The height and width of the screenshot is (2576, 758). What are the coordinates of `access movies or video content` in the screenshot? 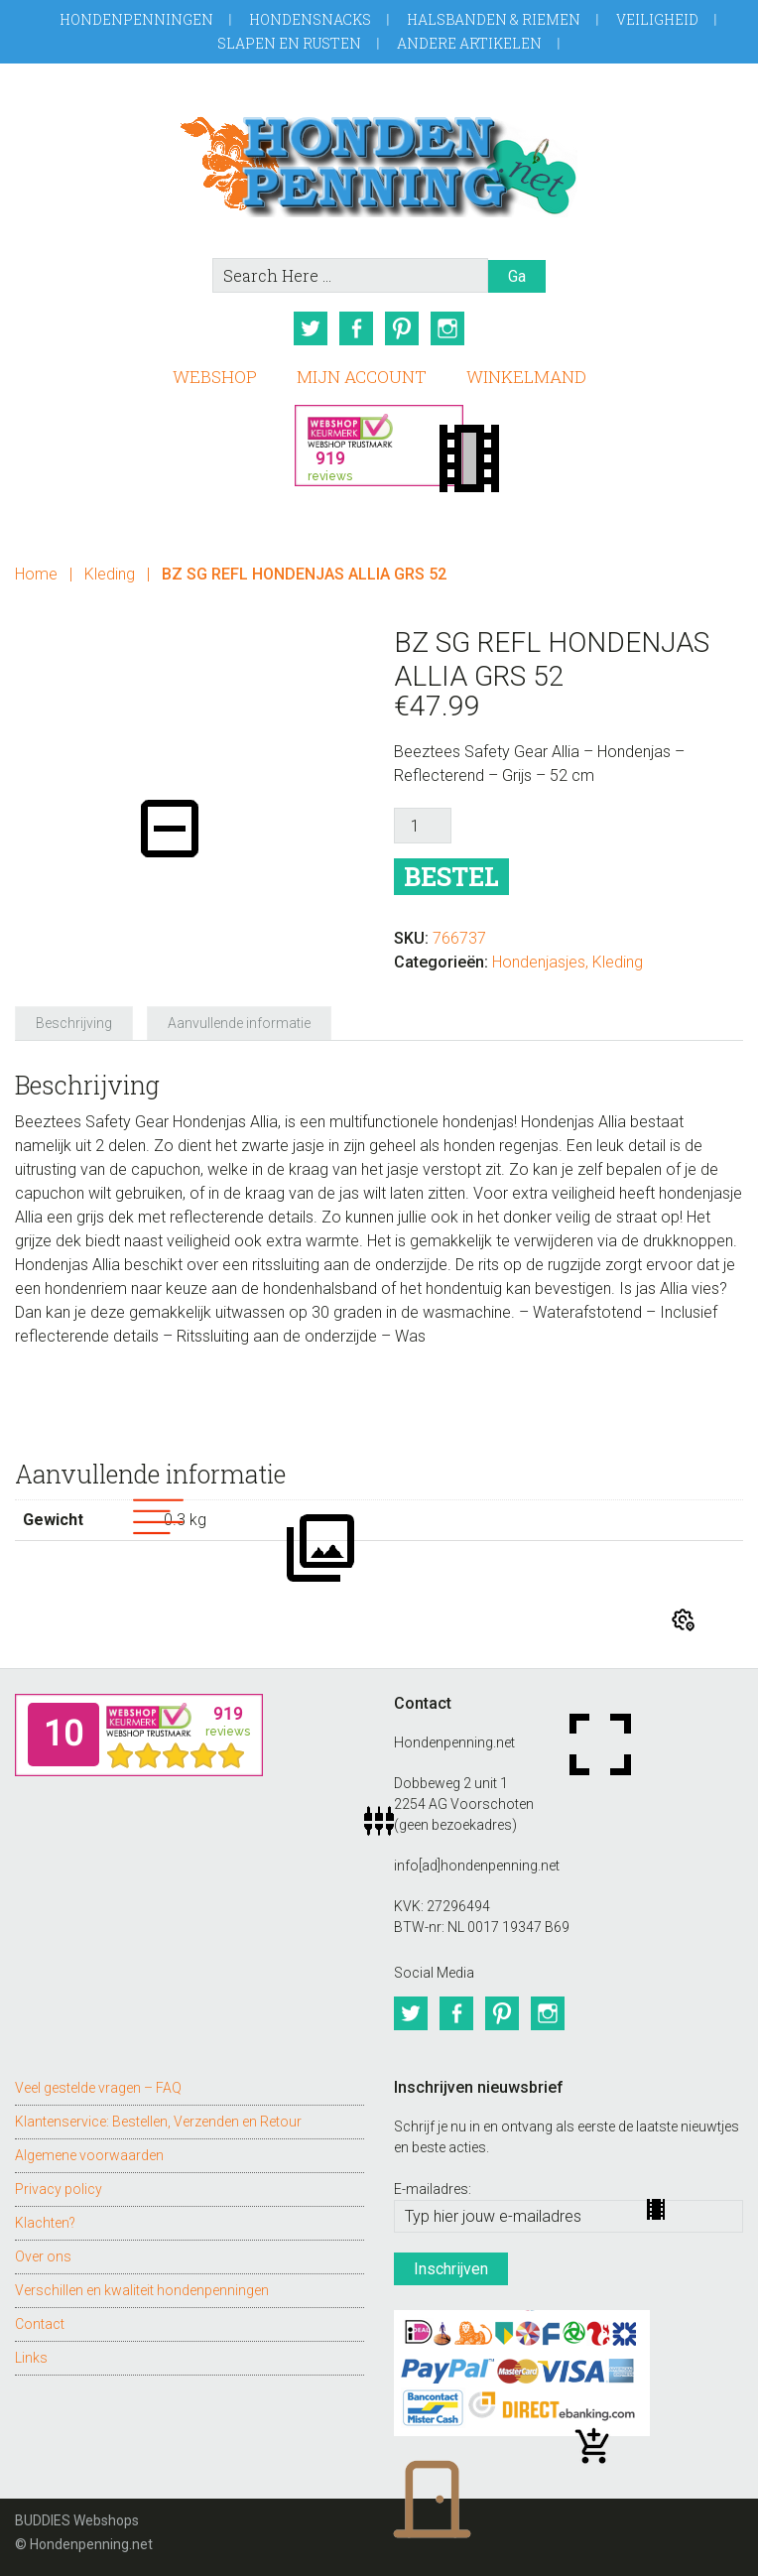 It's located at (469, 458).